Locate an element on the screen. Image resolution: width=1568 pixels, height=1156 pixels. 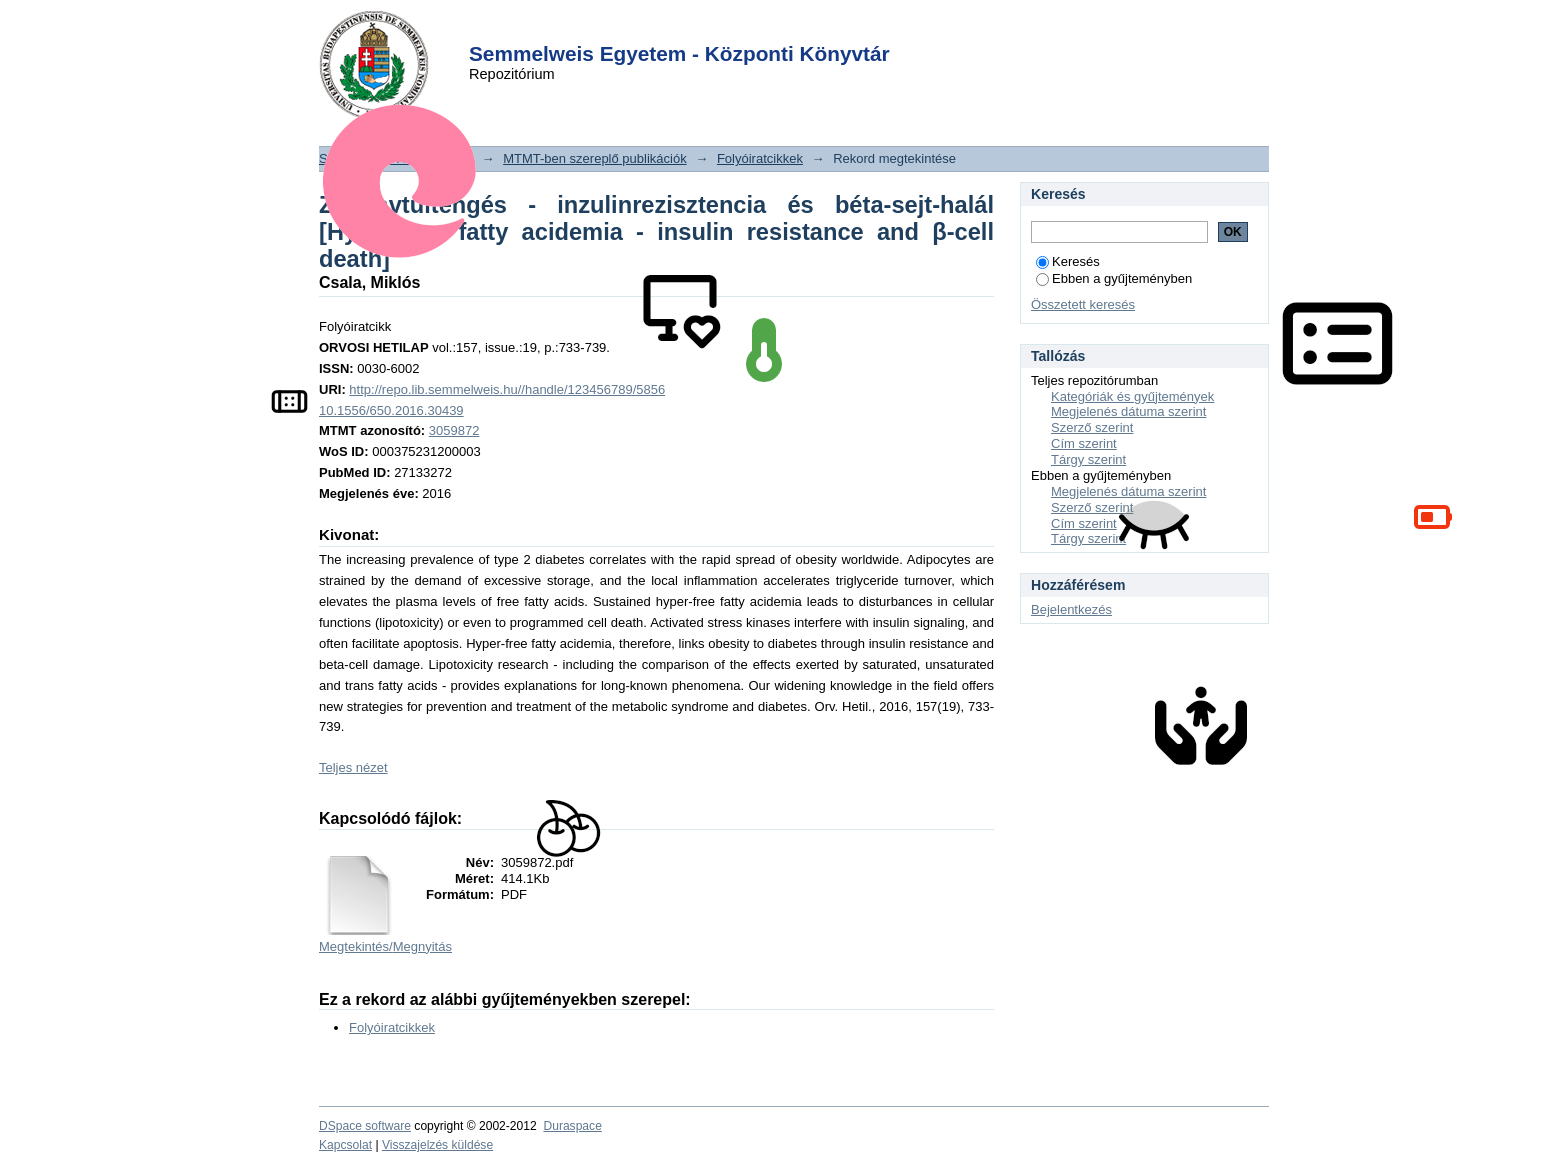
indicates medium or moderate temperature is located at coordinates (764, 350).